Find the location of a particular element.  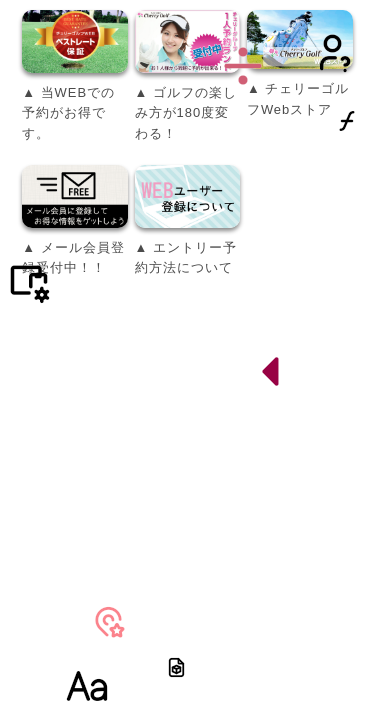

mark a location as favorite is located at coordinates (108, 621).